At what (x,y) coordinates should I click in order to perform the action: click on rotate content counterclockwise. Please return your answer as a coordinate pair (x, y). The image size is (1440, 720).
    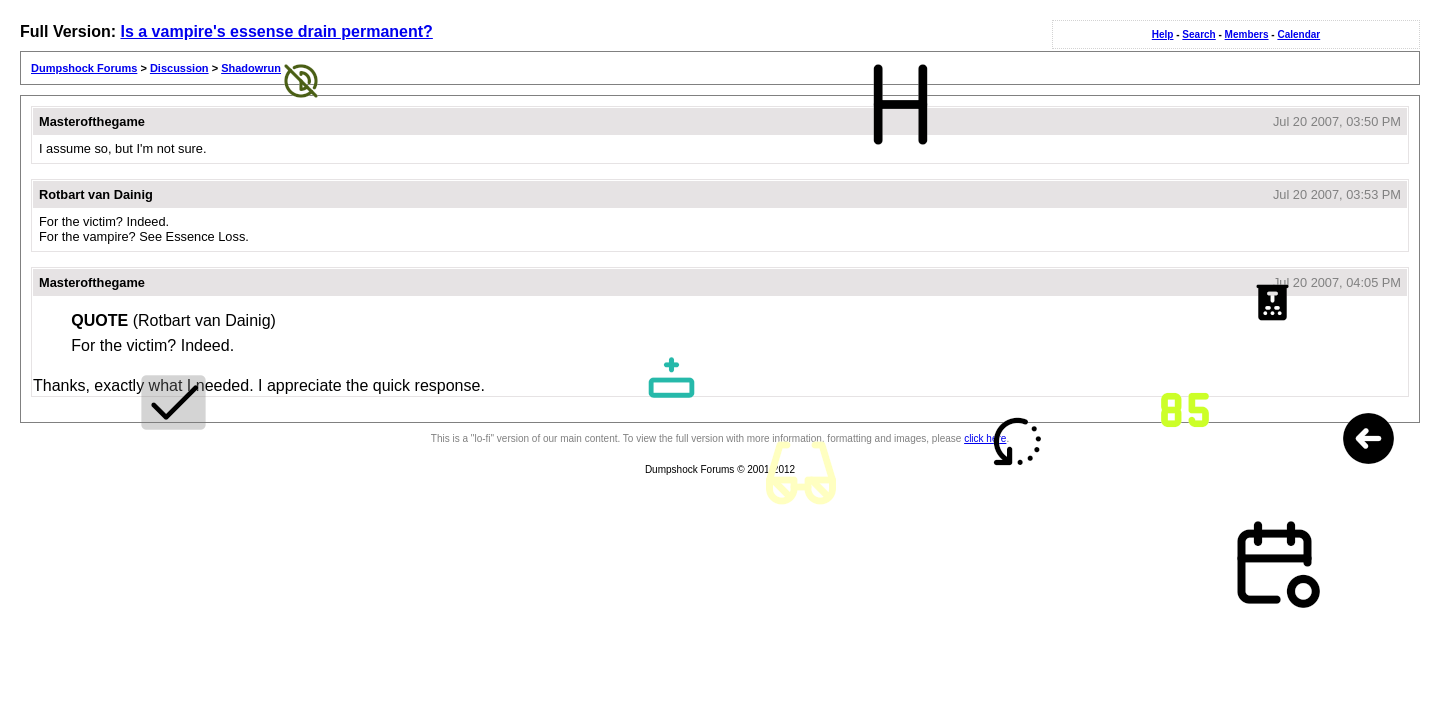
    Looking at the image, I should click on (1017, 441).